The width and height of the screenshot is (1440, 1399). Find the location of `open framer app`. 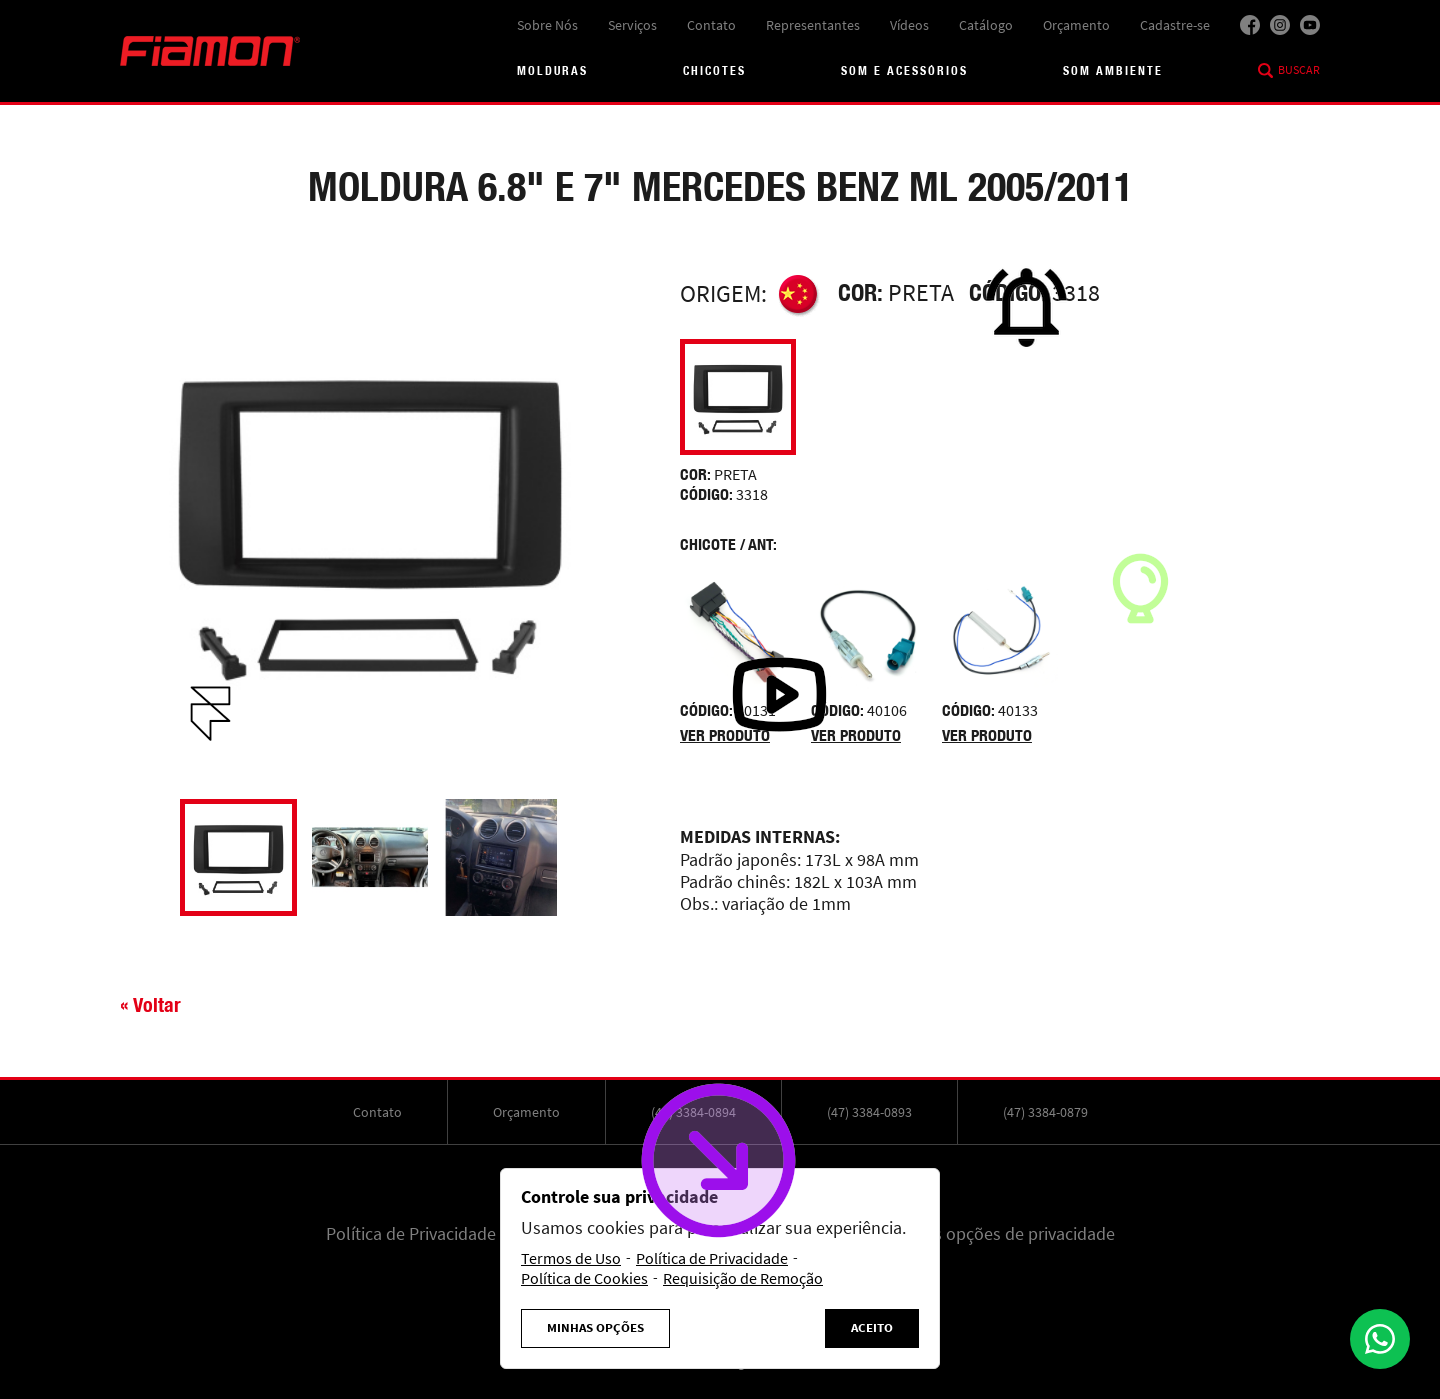

open framer app is located at coordinates (210, 710).